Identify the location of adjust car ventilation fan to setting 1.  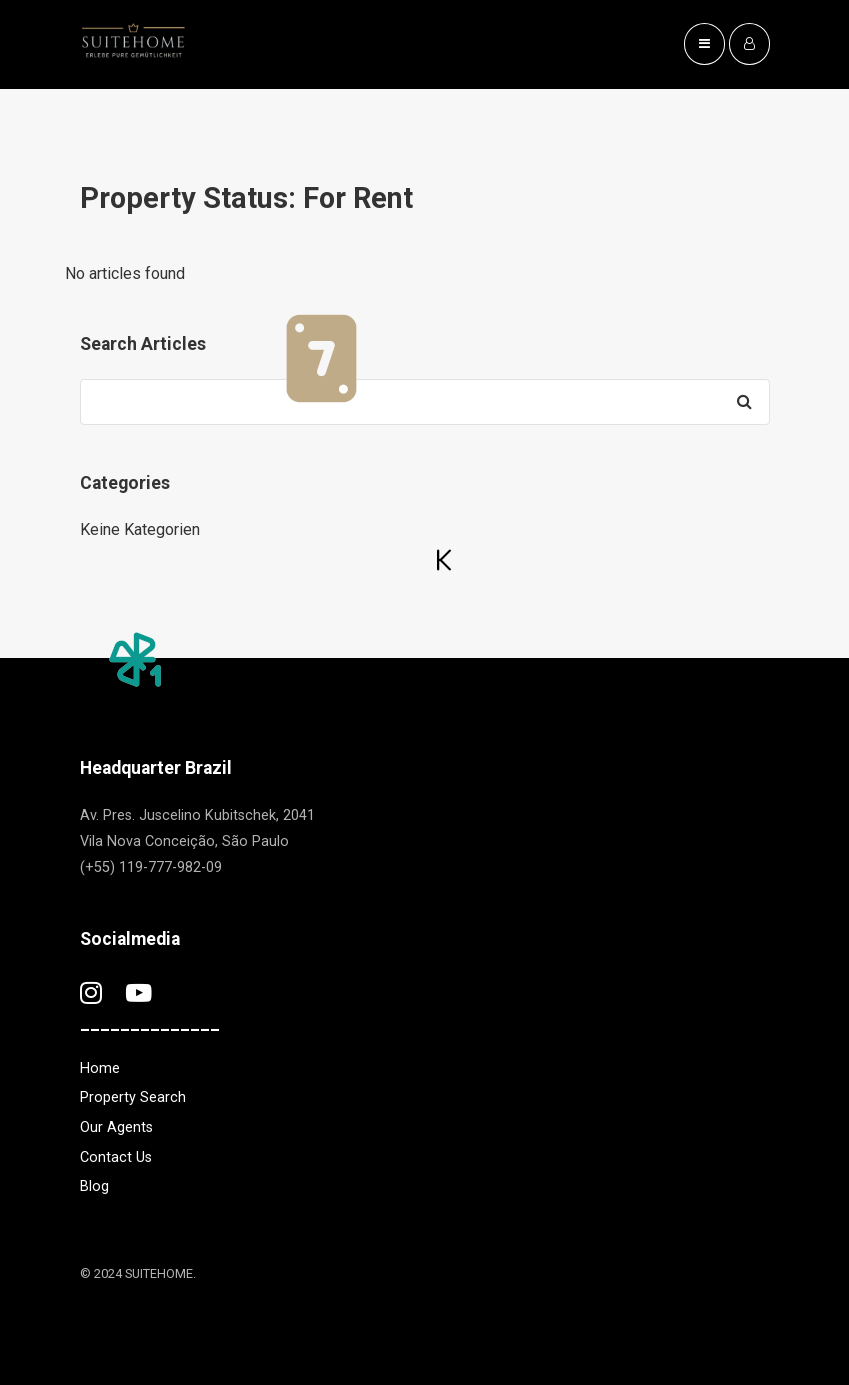
(136, 659).